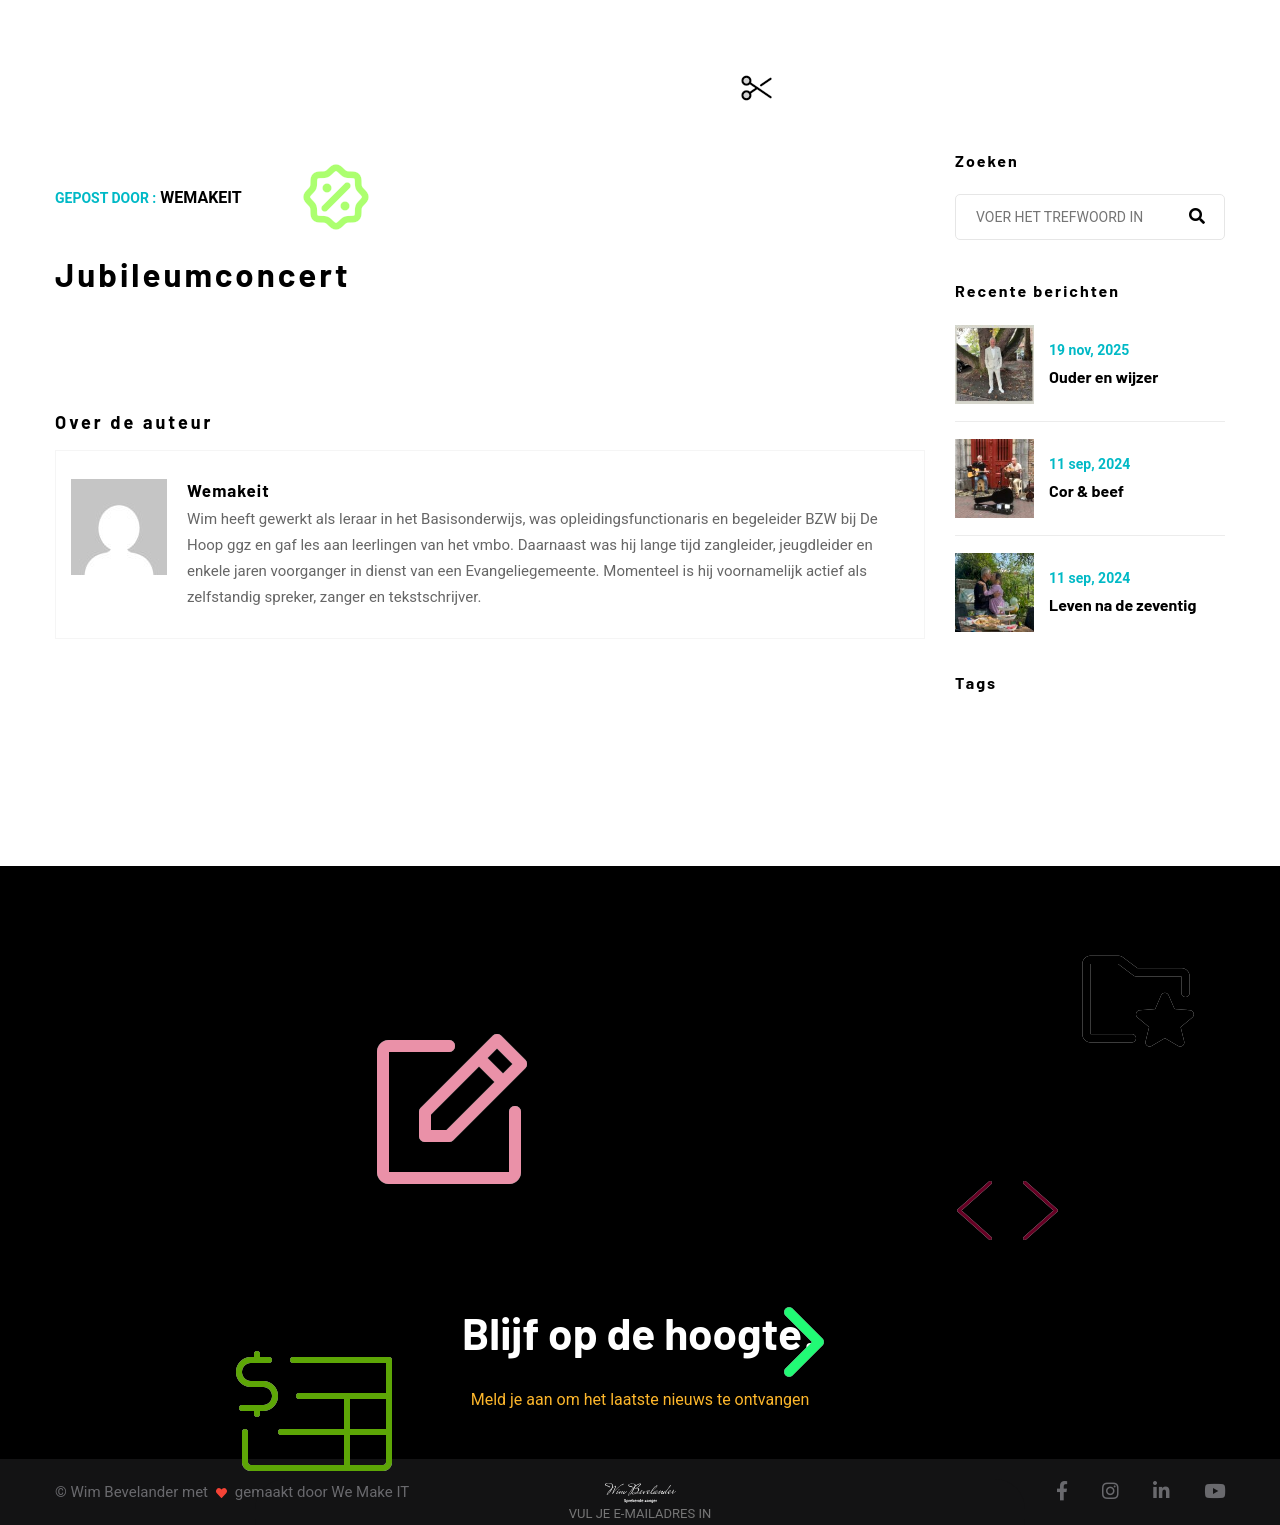 The height and width of the screenshot is (1525, 1280). Describe the element at coordinates (1136, 997) in the screenshot. I see `access your starred or favorite files` at that location.